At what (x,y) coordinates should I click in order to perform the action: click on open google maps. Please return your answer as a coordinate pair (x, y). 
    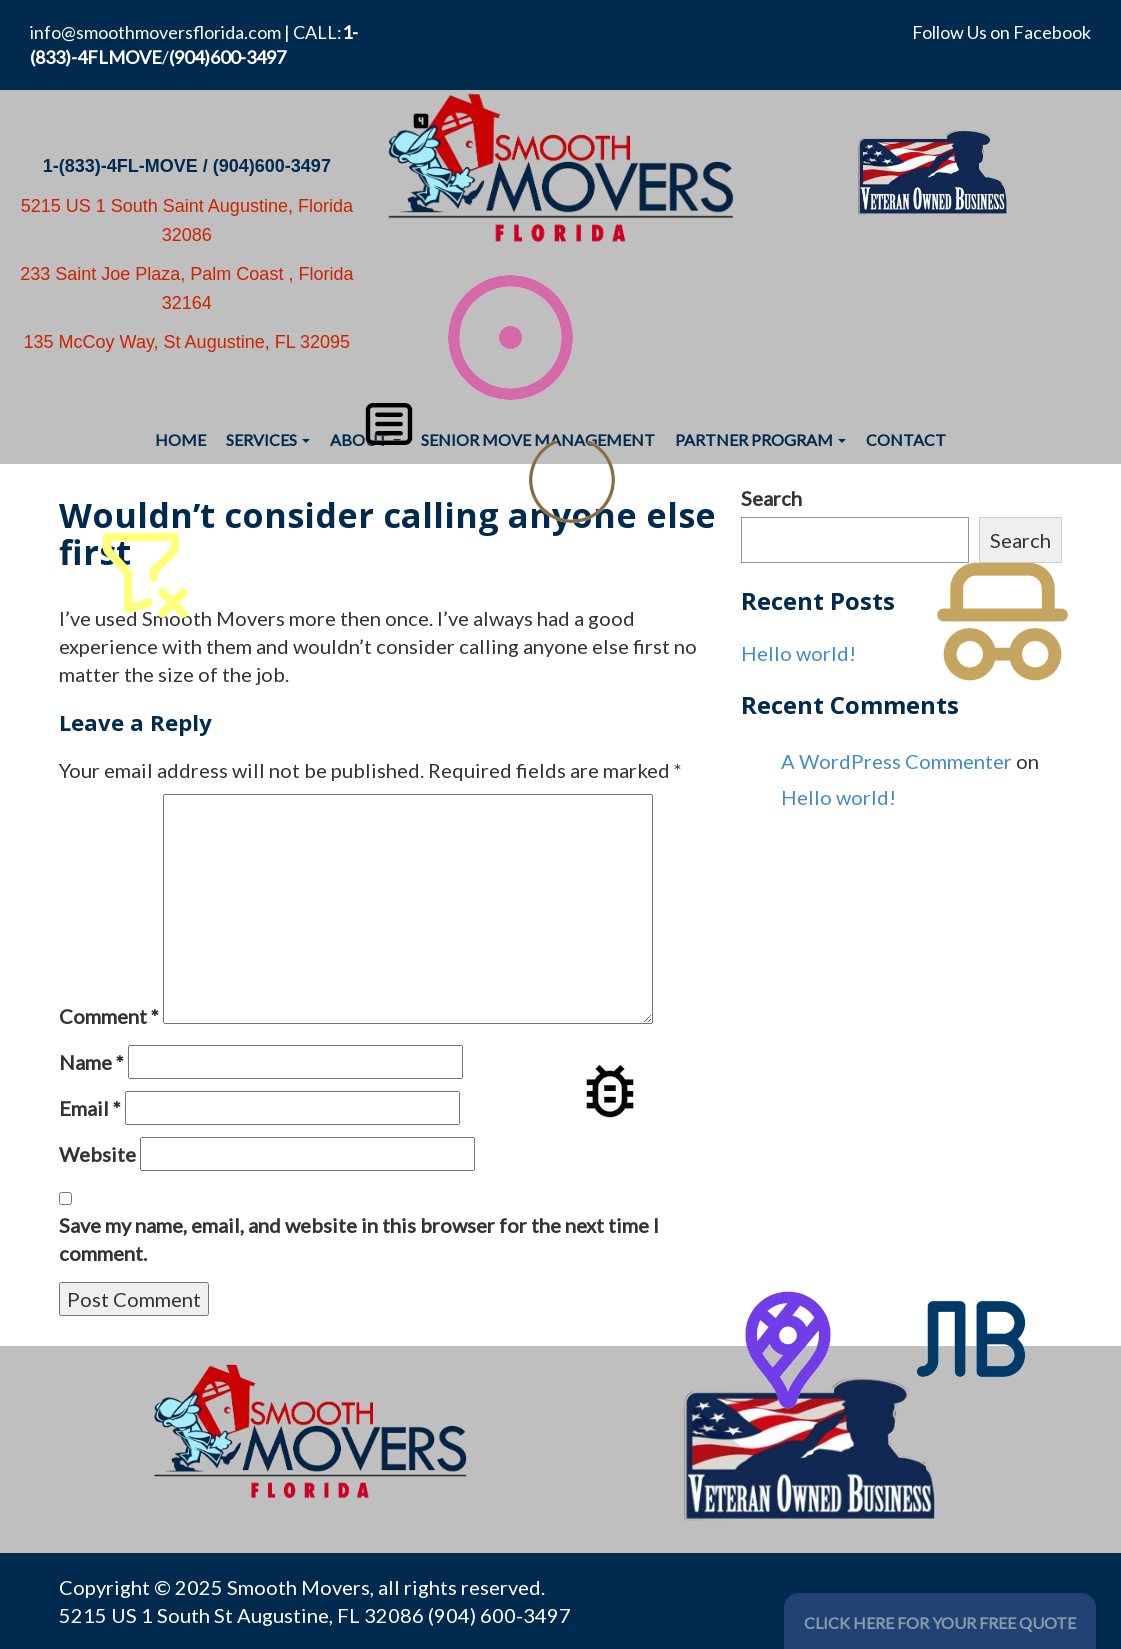
    Looking at the image, I should click on (788, 1350).